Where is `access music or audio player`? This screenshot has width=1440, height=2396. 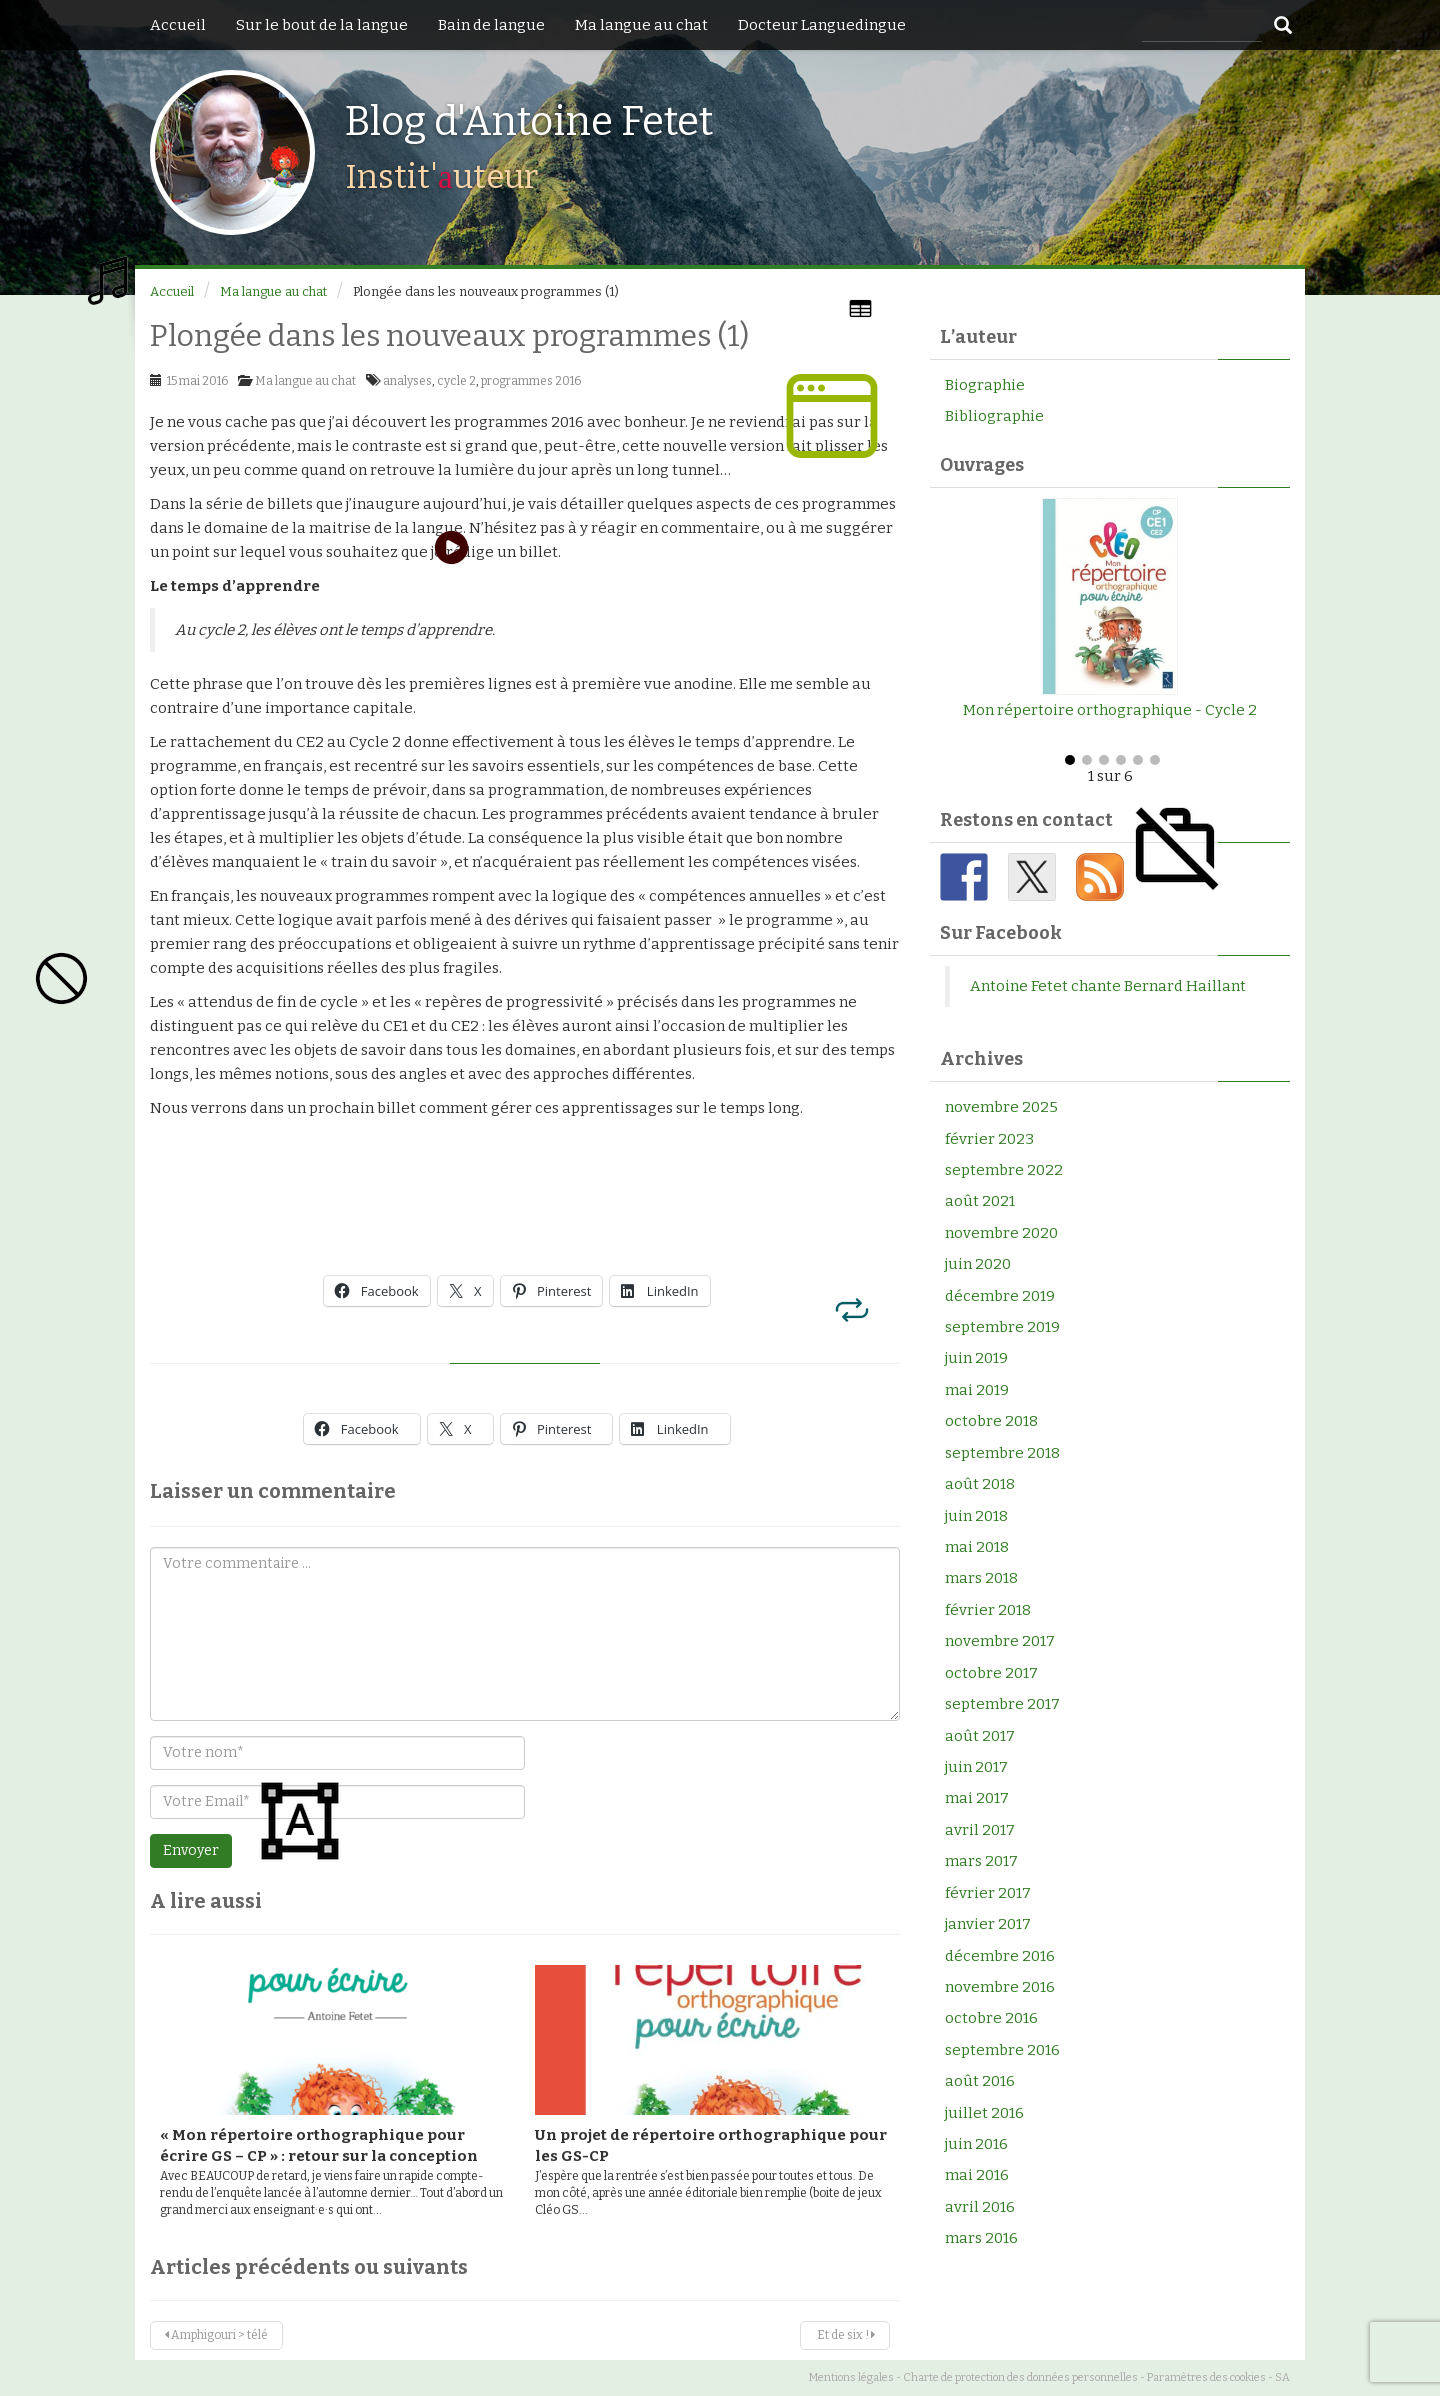 access music or audio player is located at coordinates (108, 280).